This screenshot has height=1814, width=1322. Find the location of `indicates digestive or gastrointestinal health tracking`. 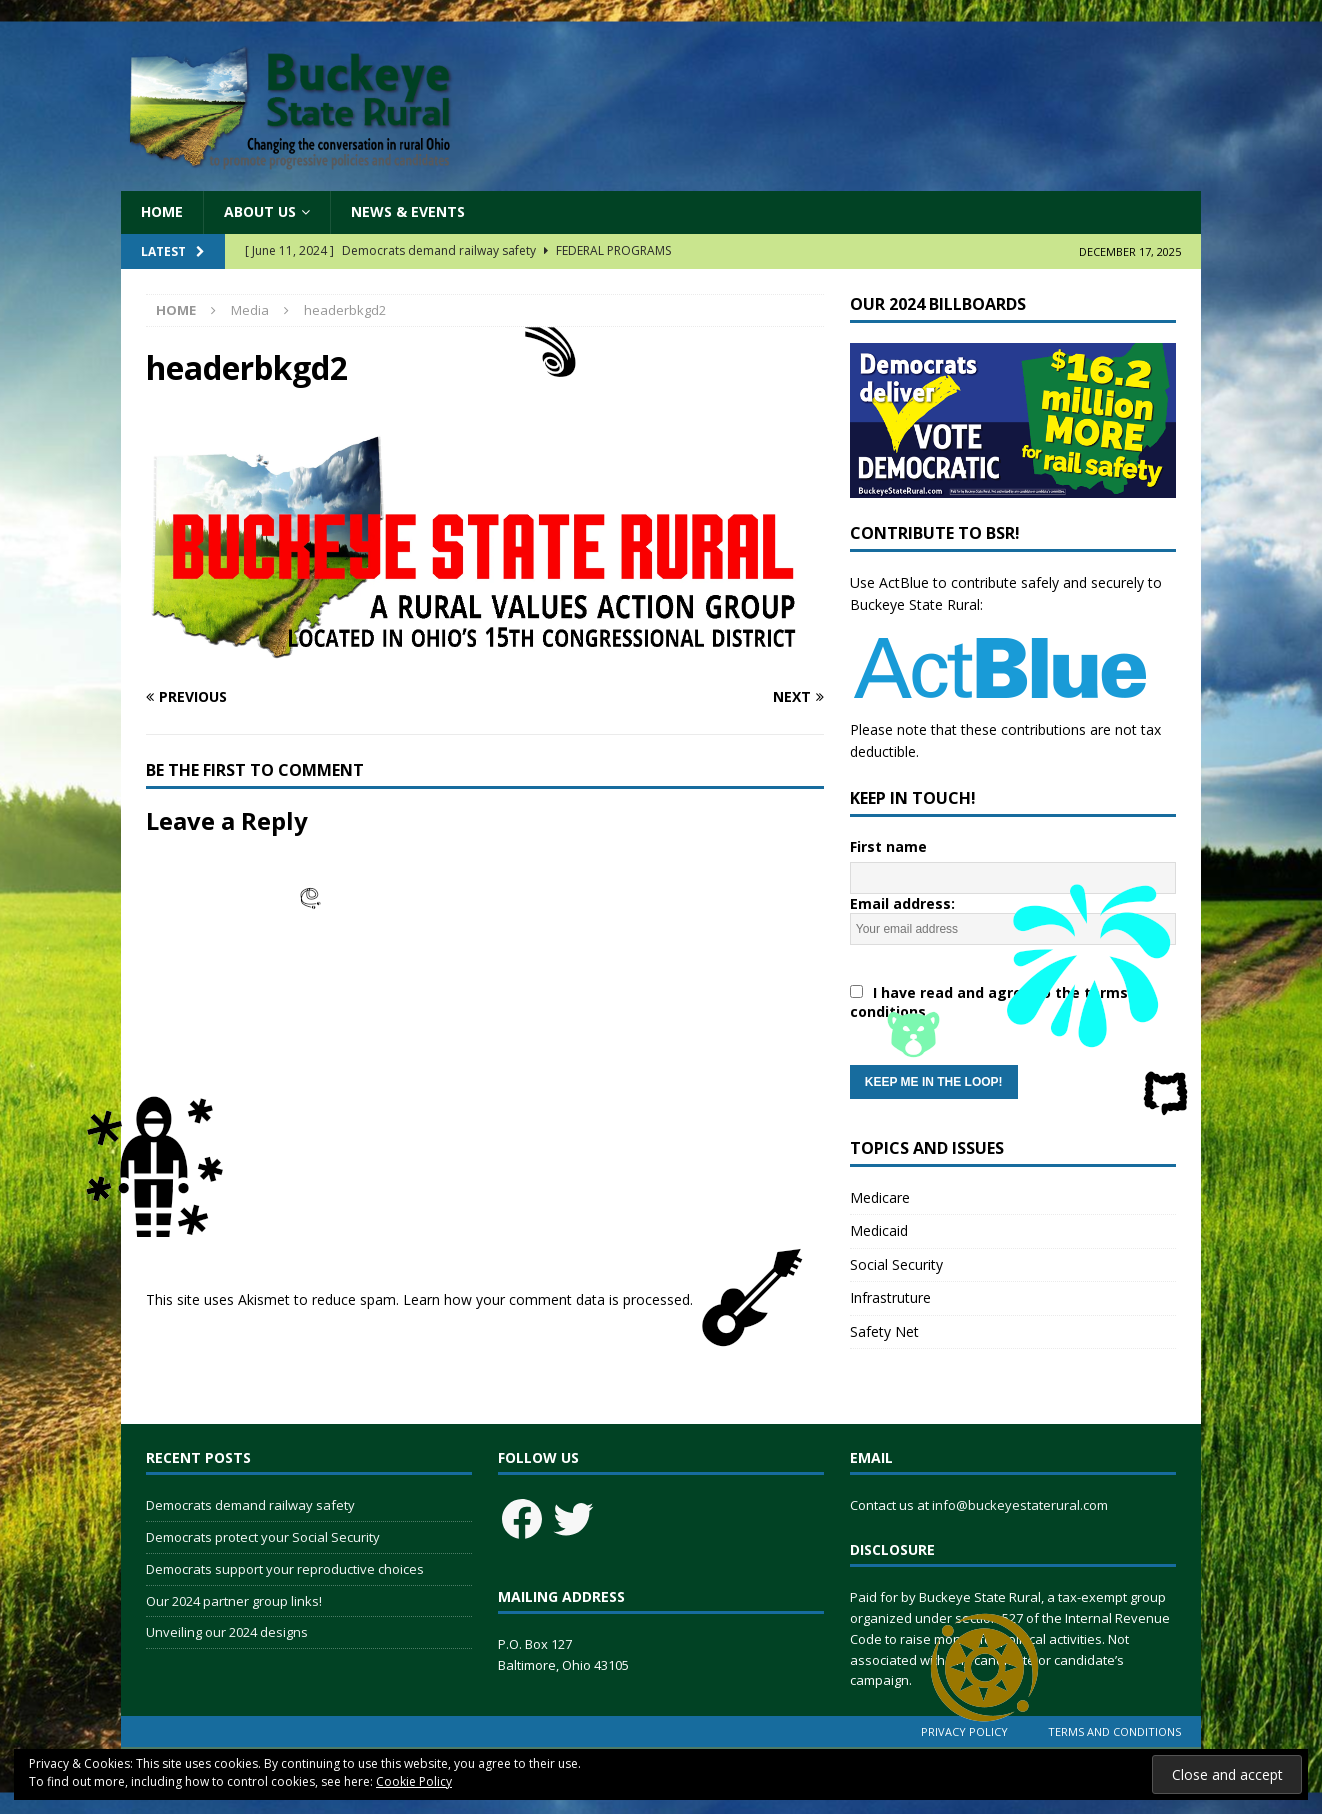

indicates digestive or gastrointestinal health tracking is located at coordinates (1165, 1093).